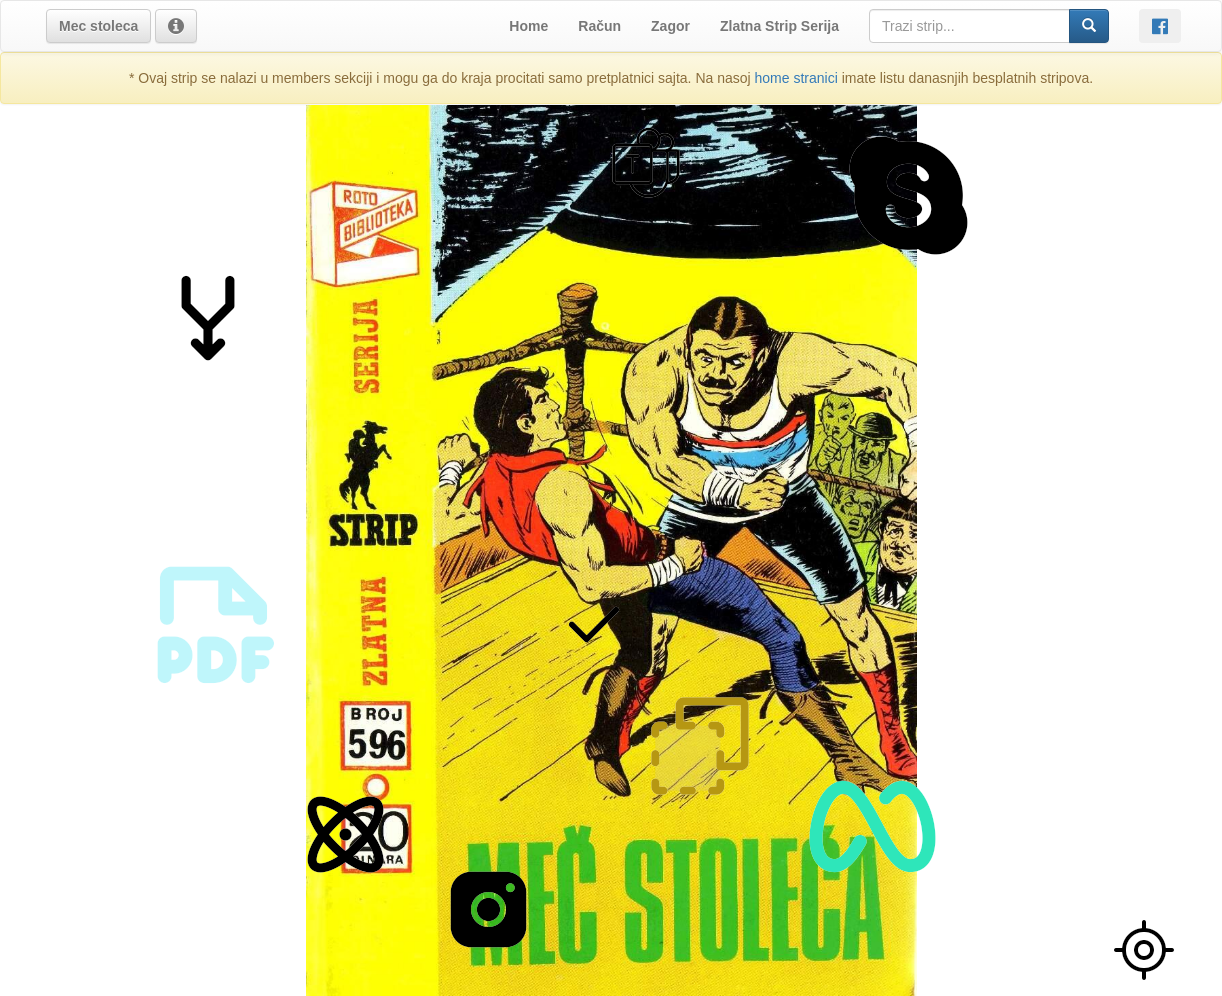  What do you see at coordinates (213, 629) in the screenshot?
I see `view or open a PDF document` at bounding box center [213, 629].